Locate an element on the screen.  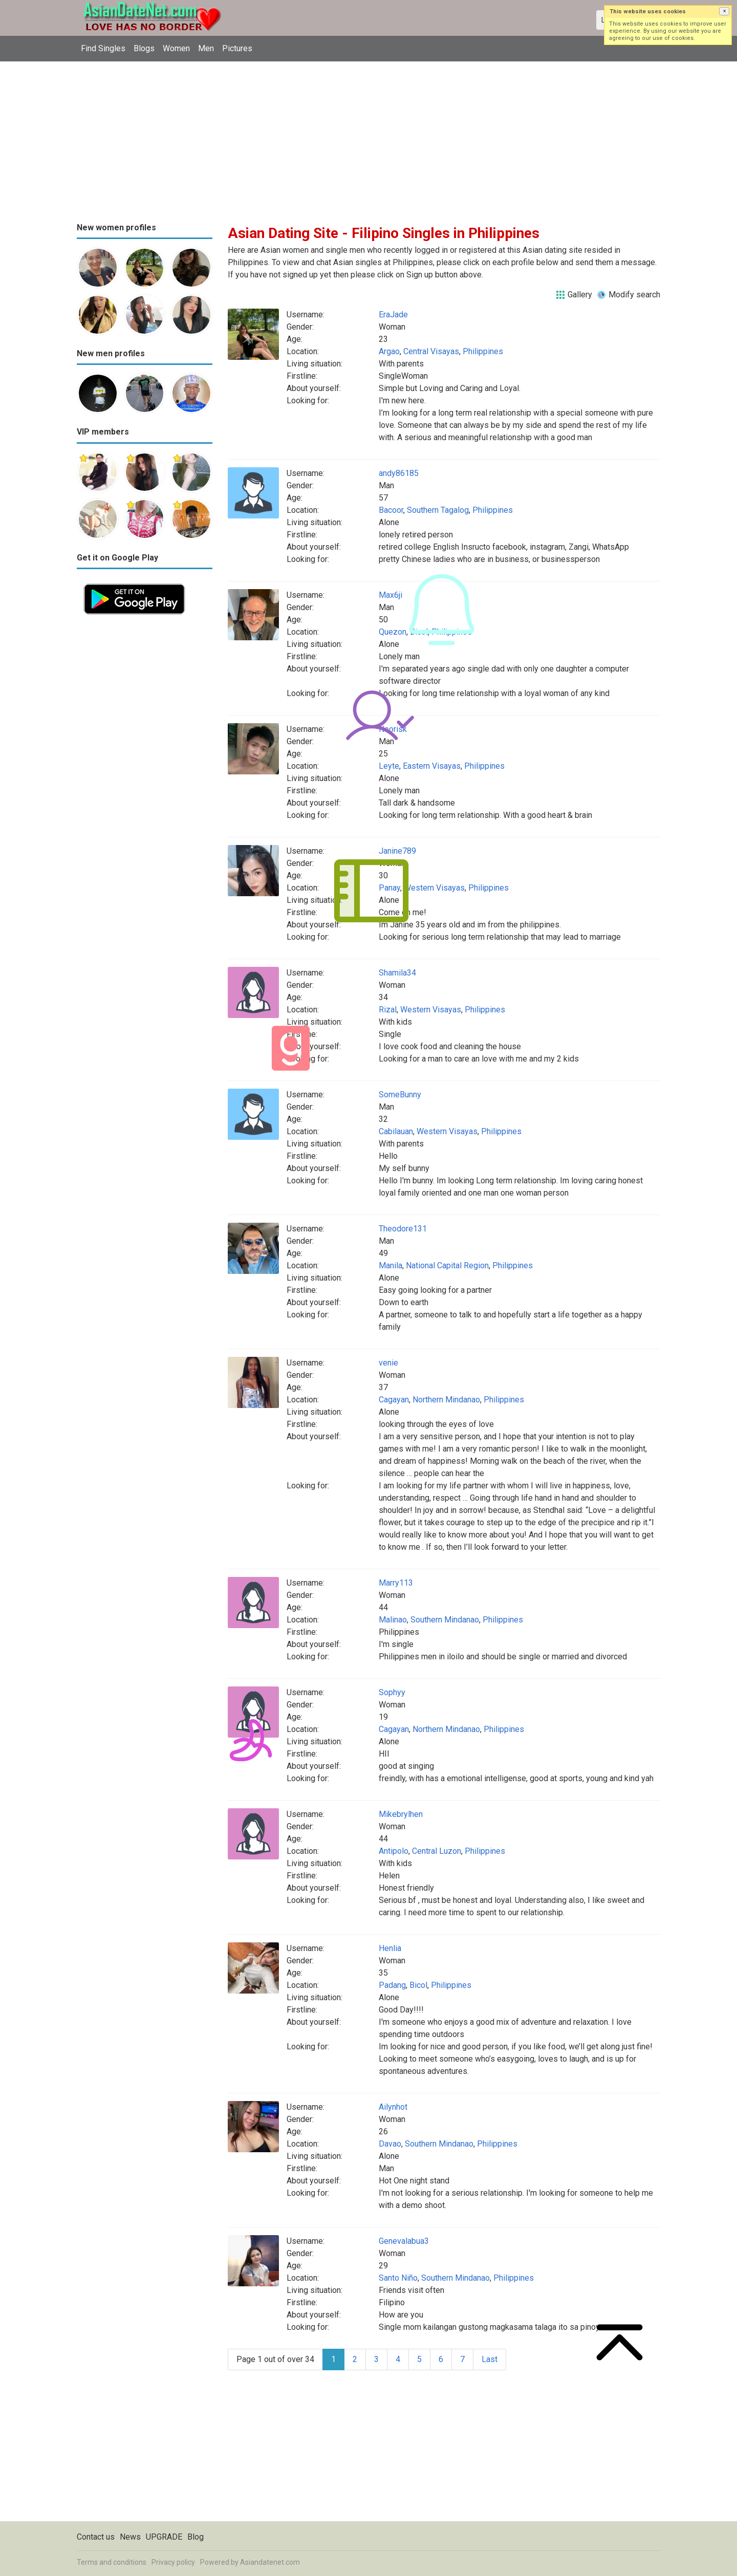
view notifications is located at coordinates (442, 610).